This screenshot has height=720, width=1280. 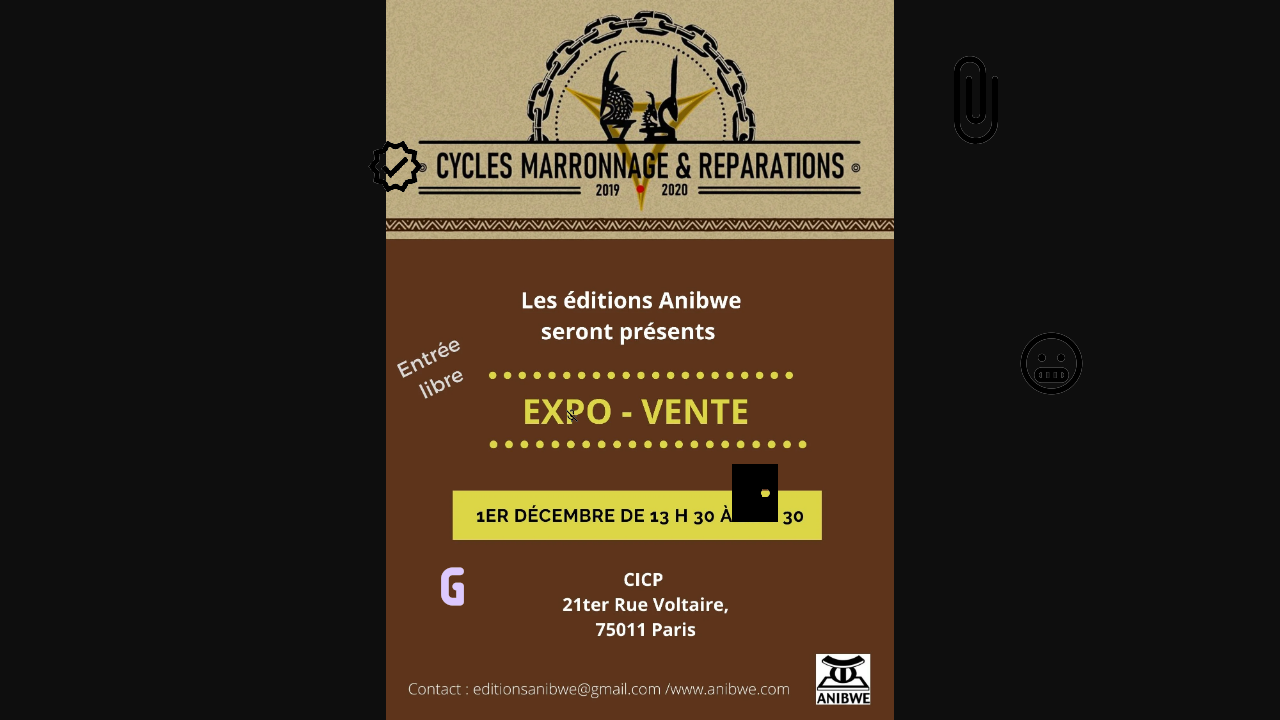 I want to click on attach a file to your message, so click(x=974, y=100).